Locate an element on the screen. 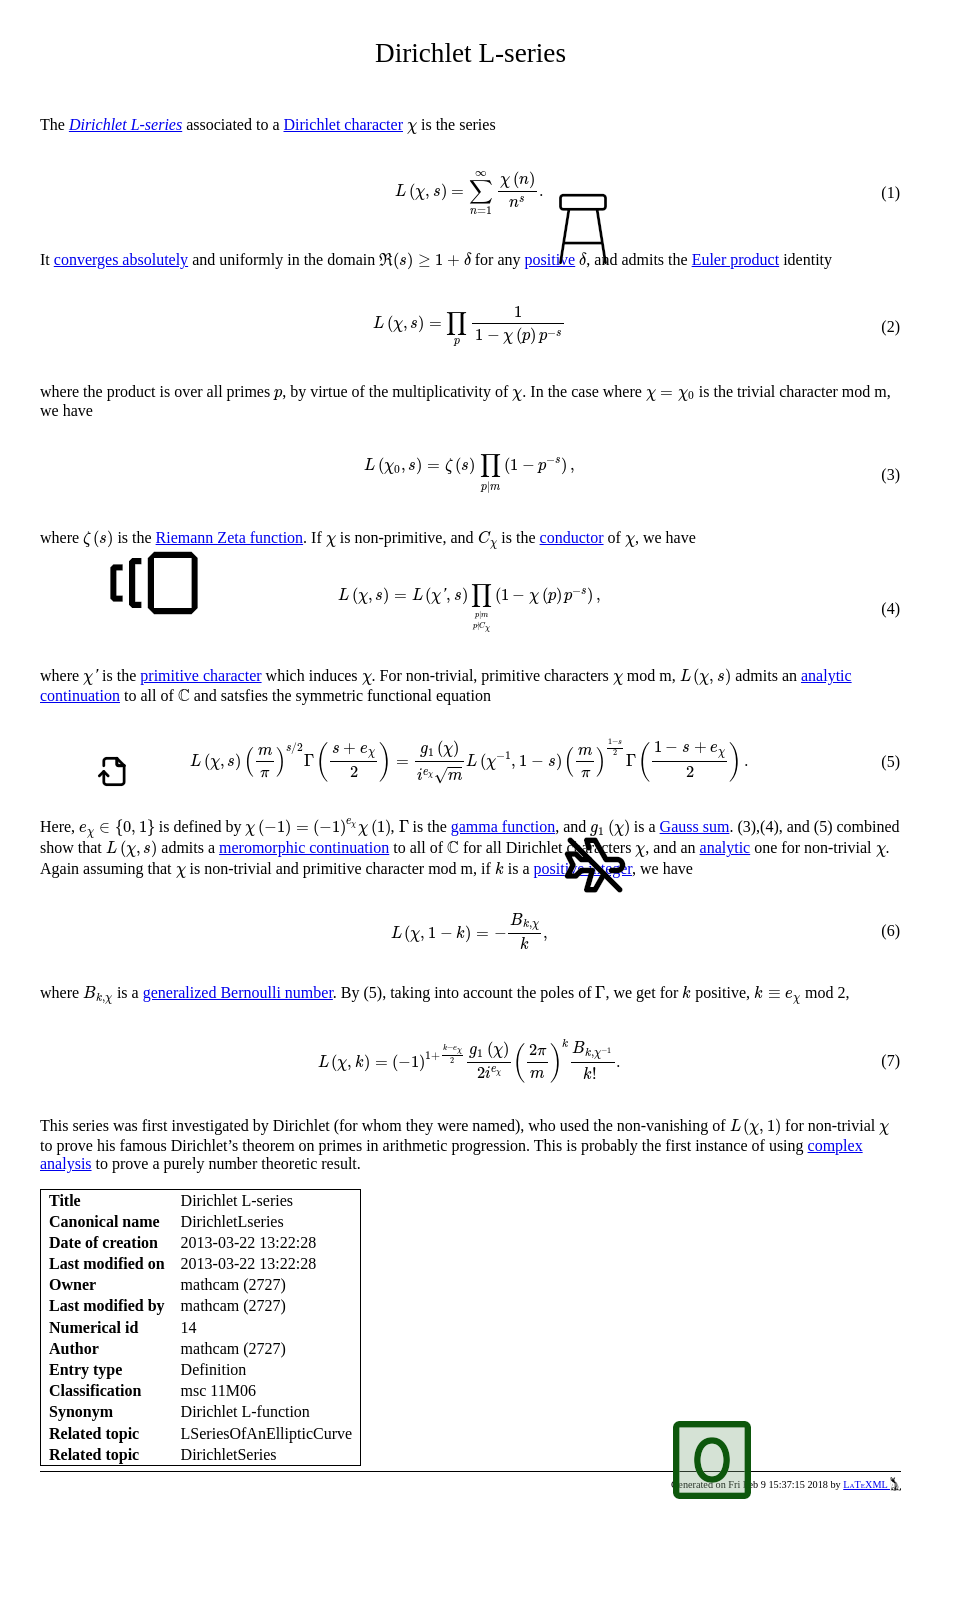 The width and height of the screenshot is (957, 1604). browse furniture or seating options is located at coordinates (583, 229).